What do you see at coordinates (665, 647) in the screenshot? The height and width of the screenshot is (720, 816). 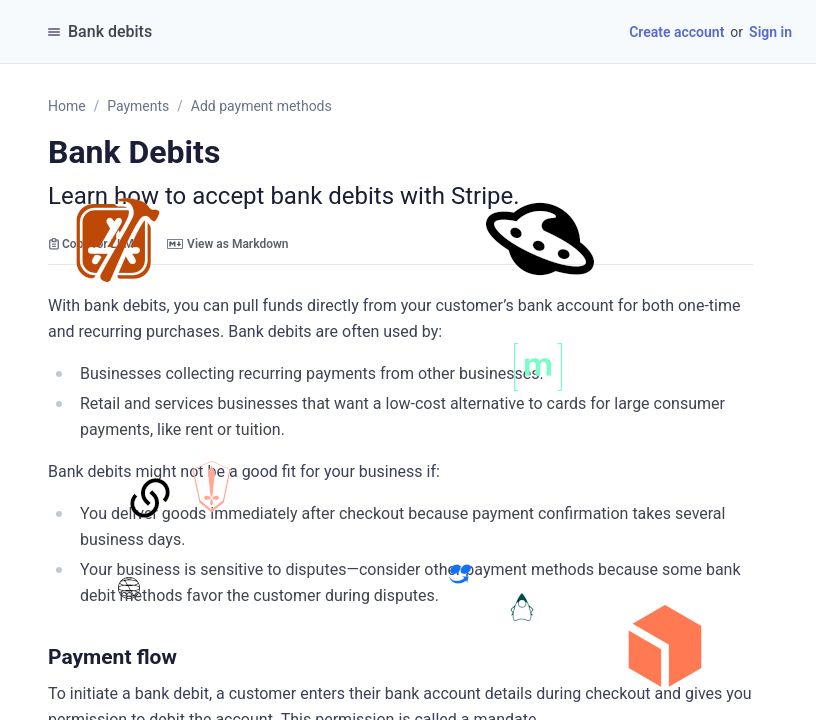 I see `access box cloud storage` at bounding box center [665, 647].